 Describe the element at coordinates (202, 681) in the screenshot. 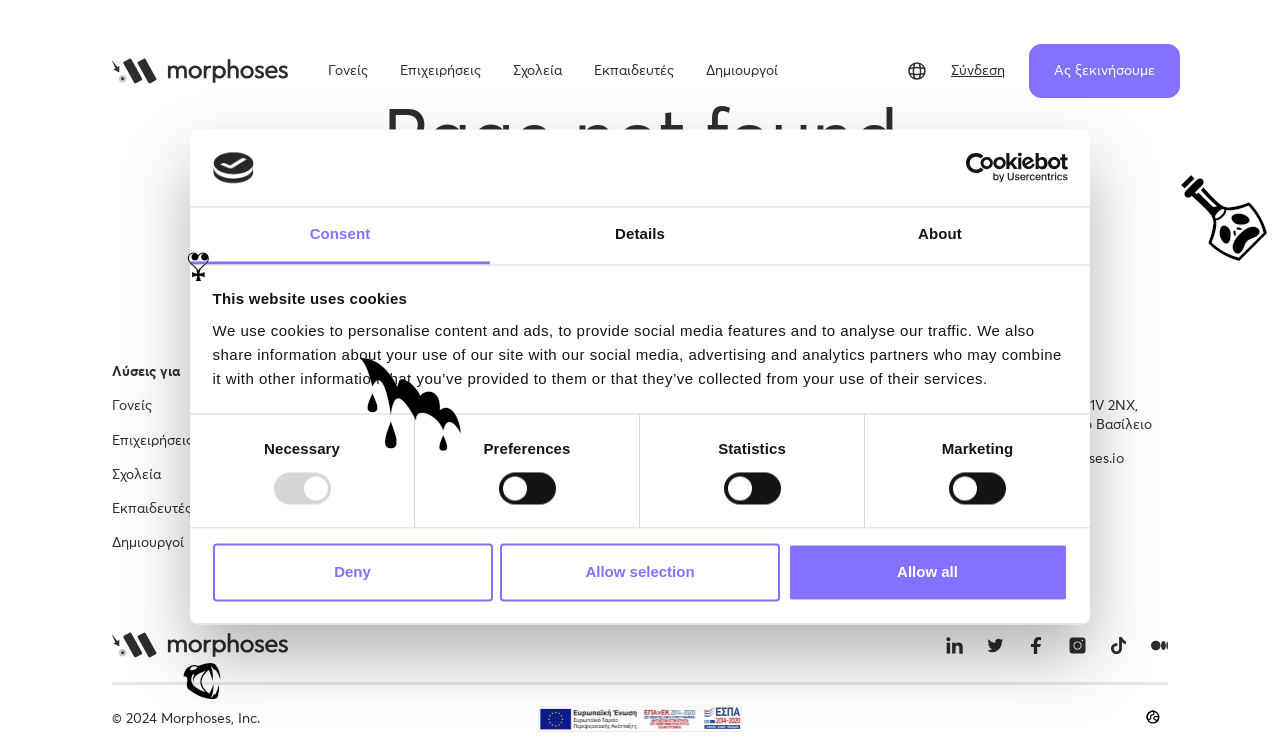

I see `indicates a beast or creature type in a game interface` at that location.